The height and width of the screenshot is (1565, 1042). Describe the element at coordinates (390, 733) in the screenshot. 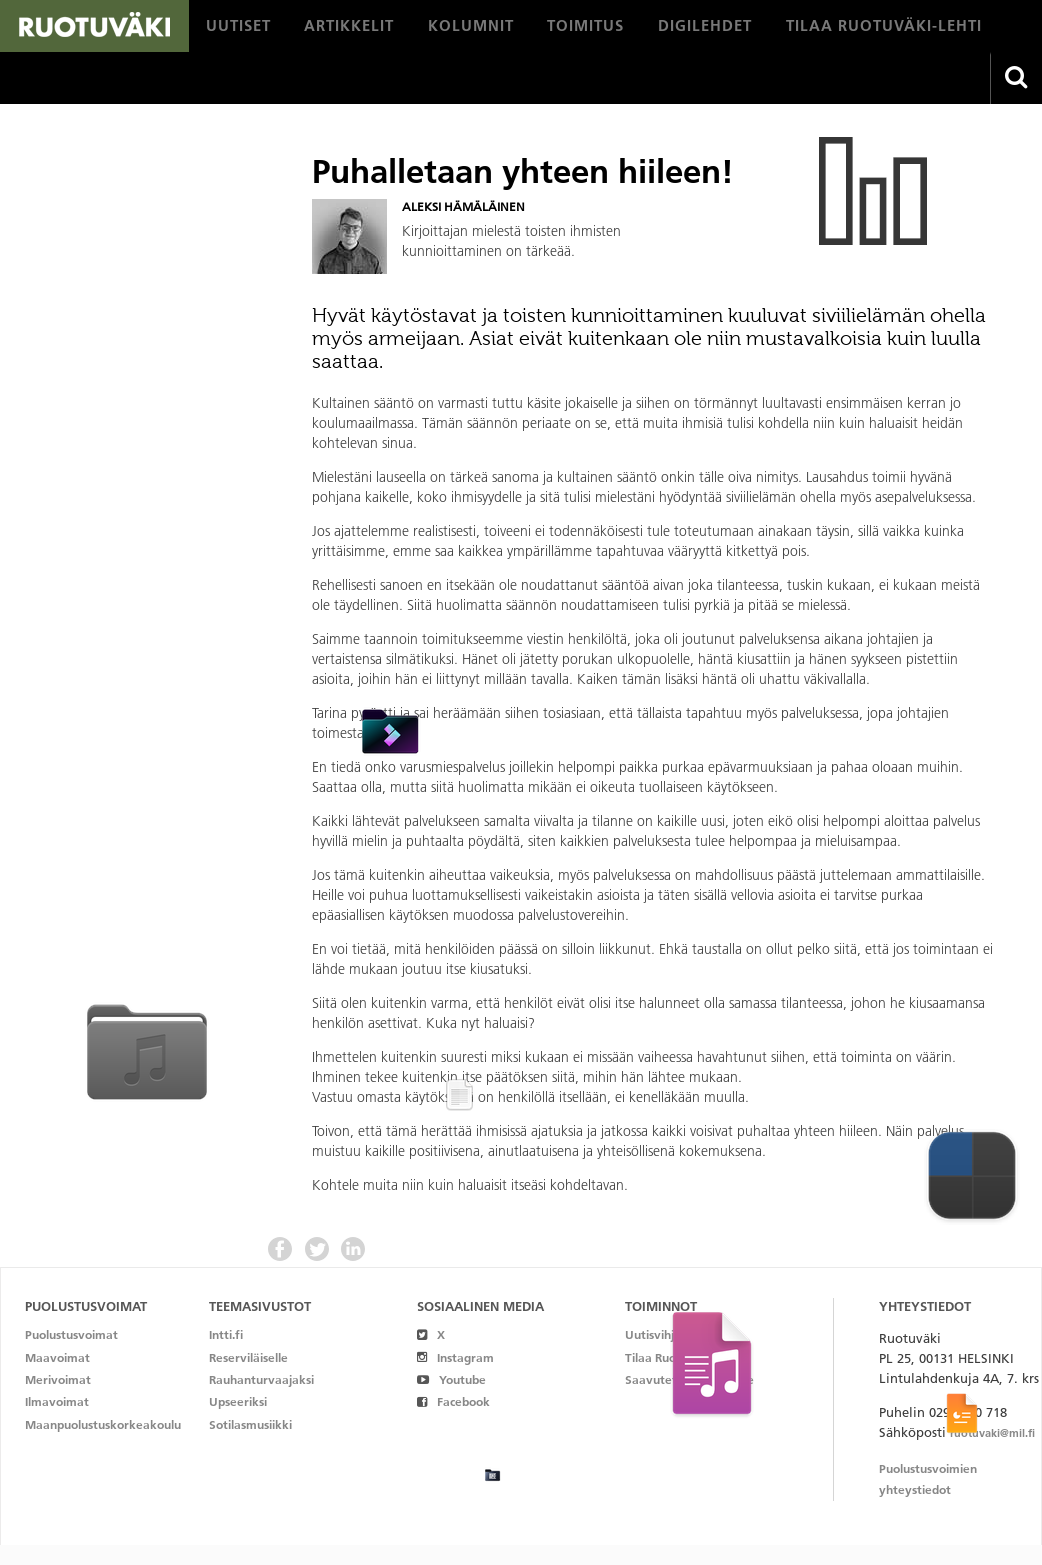

I see `open wondershare filmora go project files` at that location.